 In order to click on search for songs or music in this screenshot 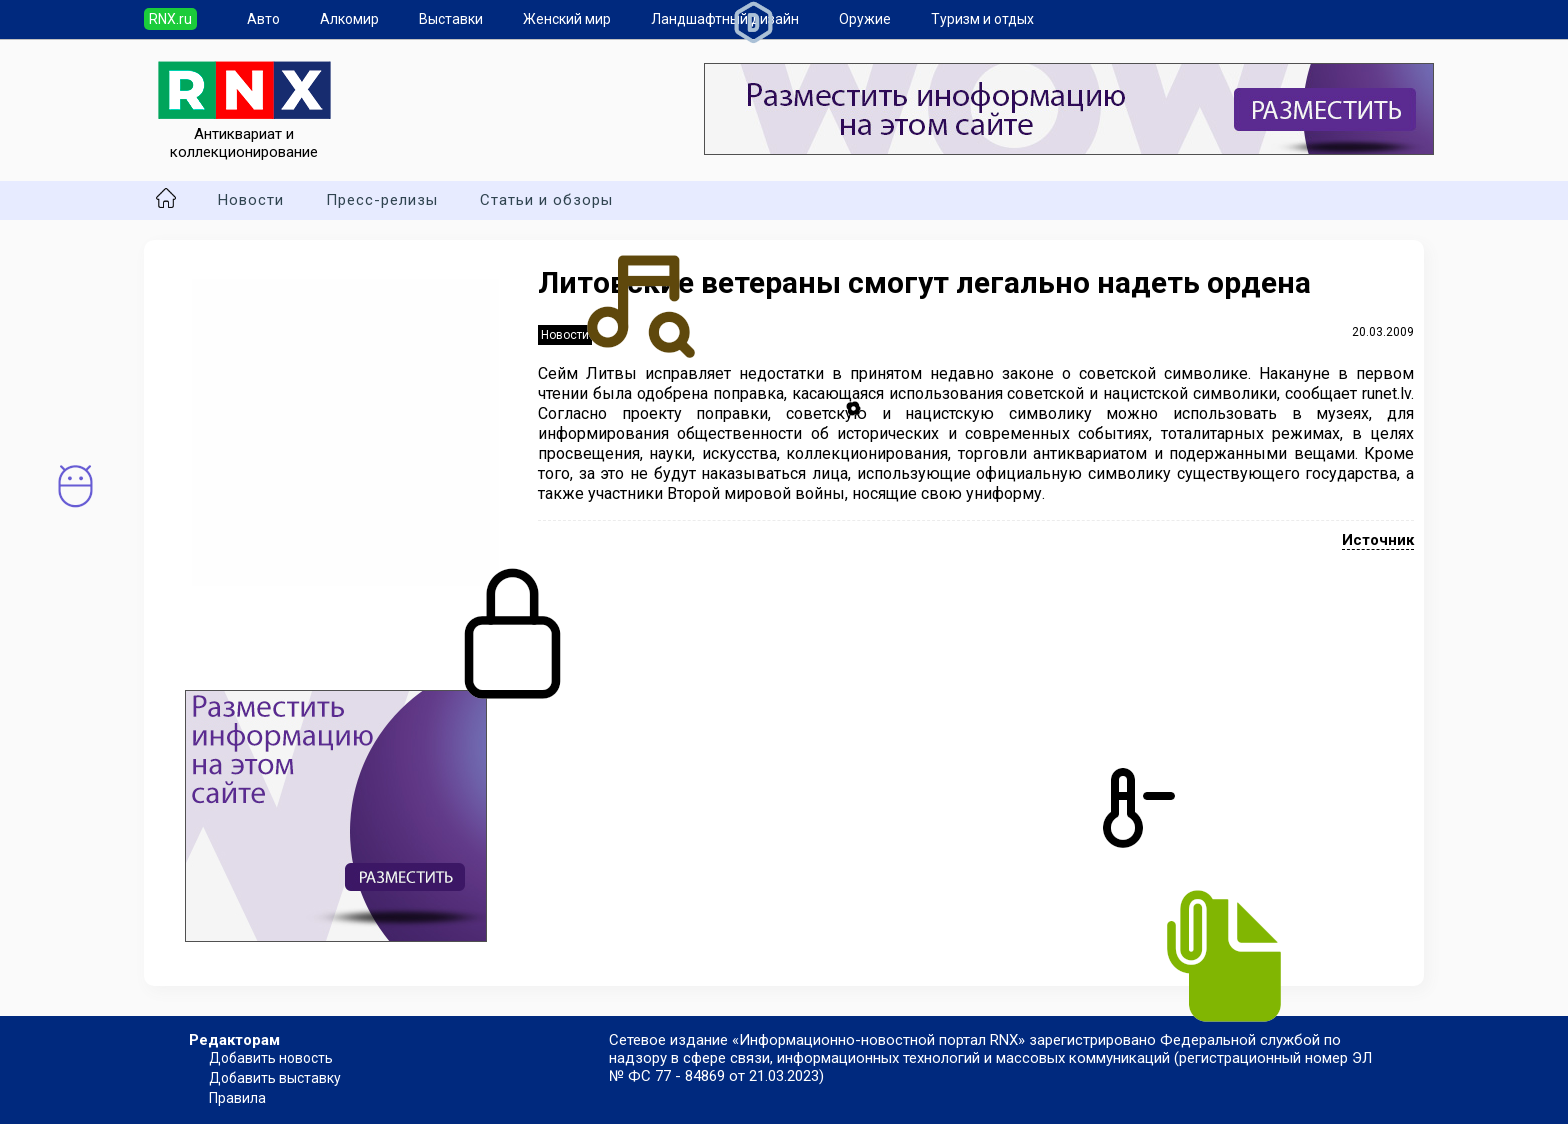, I will do `click(638, 301)`.